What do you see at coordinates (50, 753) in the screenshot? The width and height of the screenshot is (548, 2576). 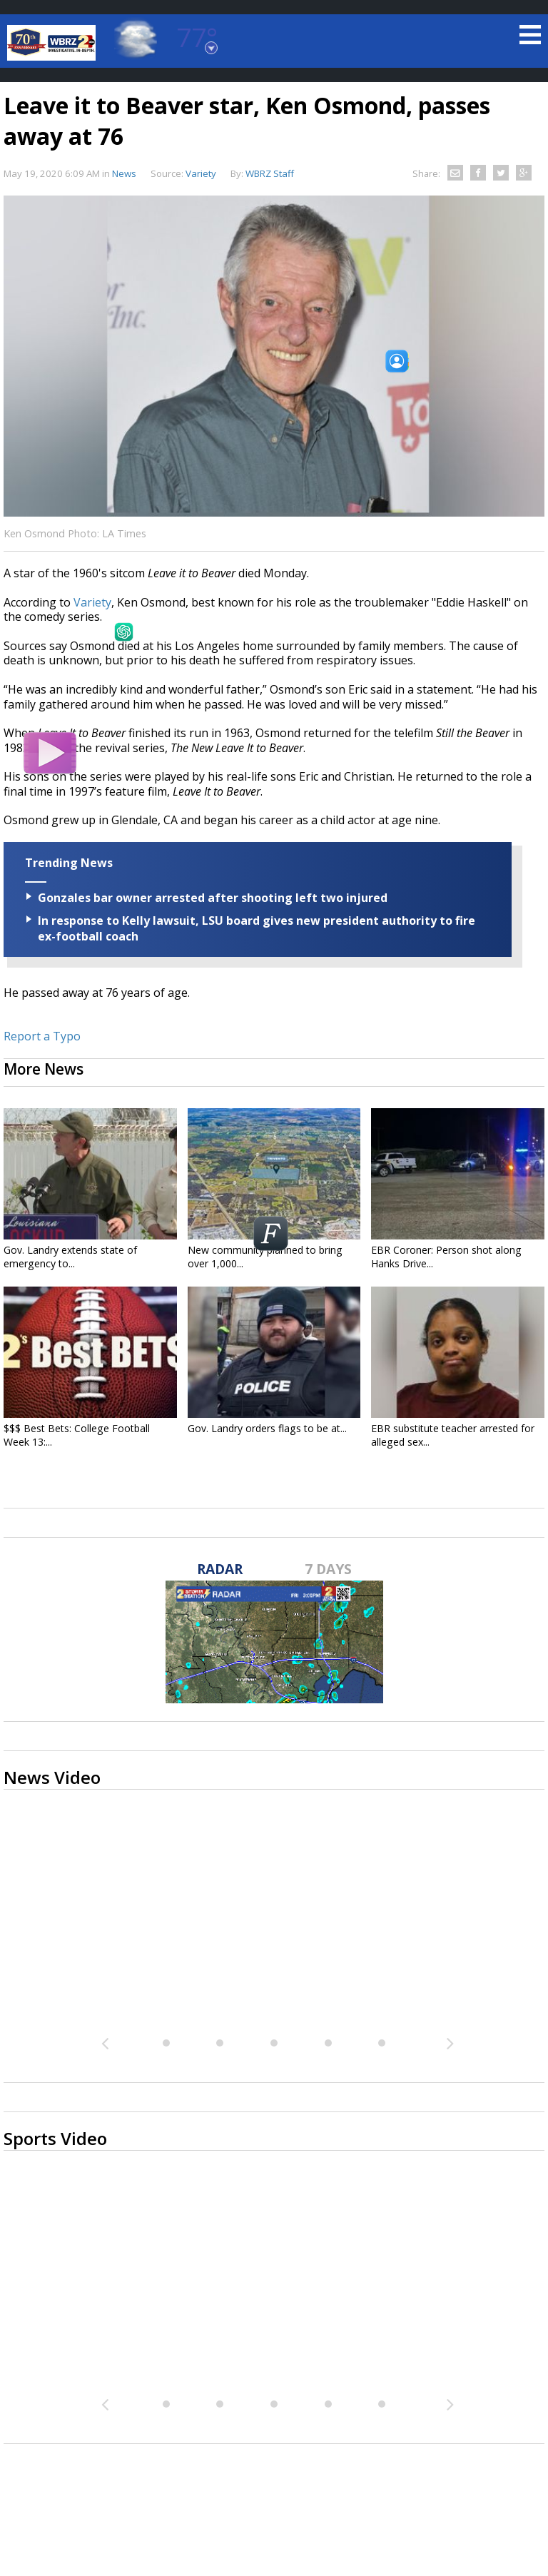 I see `open the GNOME Videos (Totem) media player` at bounding box center [50, 753].